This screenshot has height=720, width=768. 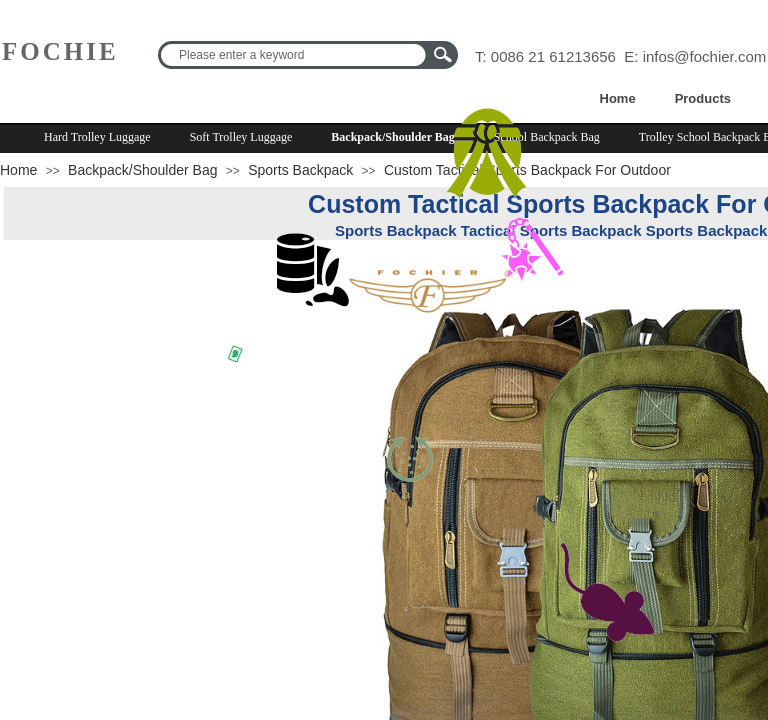 What do you see at coordinates (532, 249) in the screenshot?
I see `select flail weapon in game inventory` at bounding box center [532, 249].